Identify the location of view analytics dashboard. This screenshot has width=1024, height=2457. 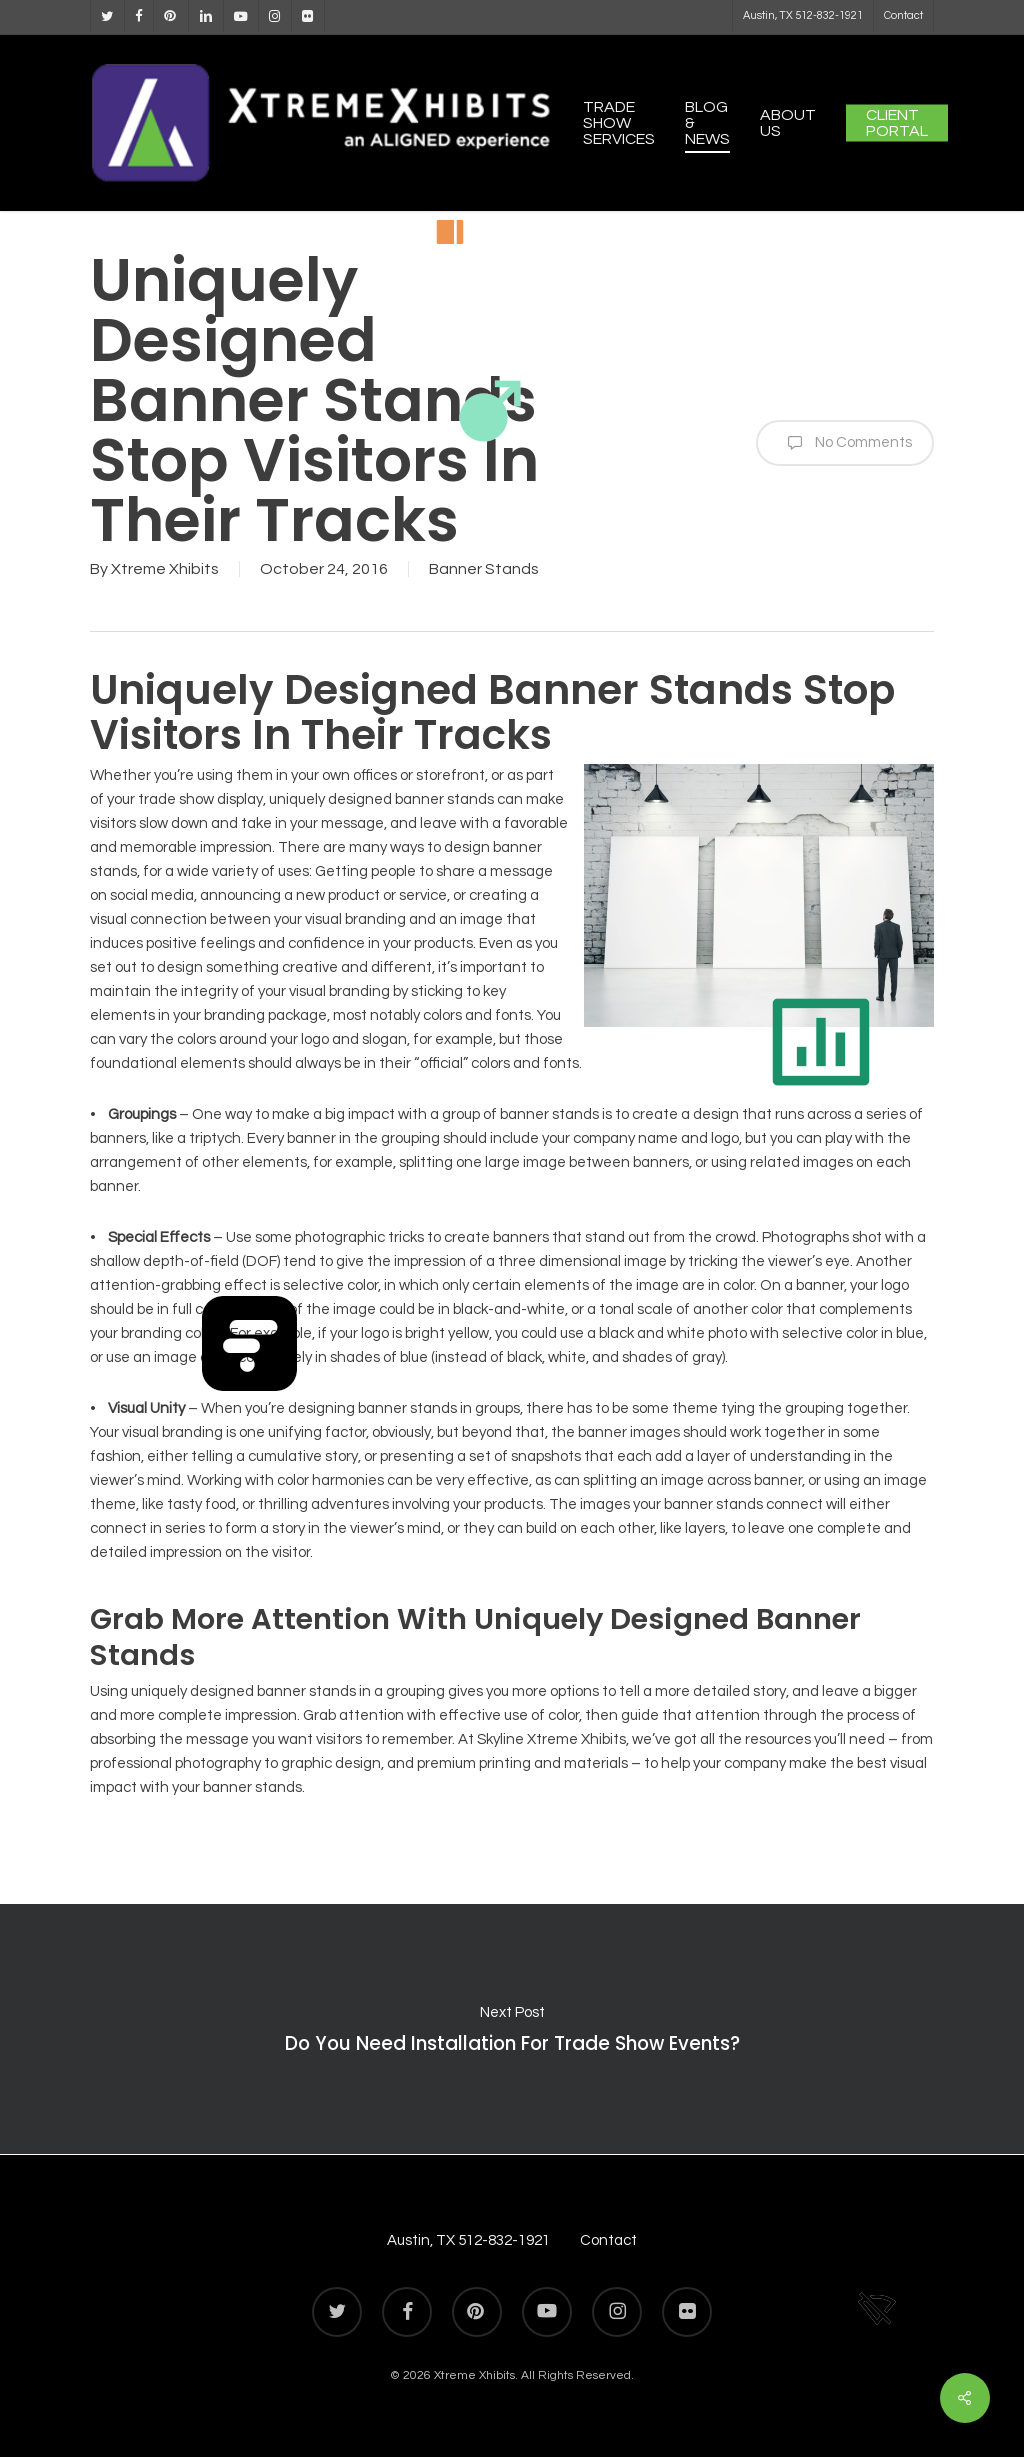
(821, 1042).